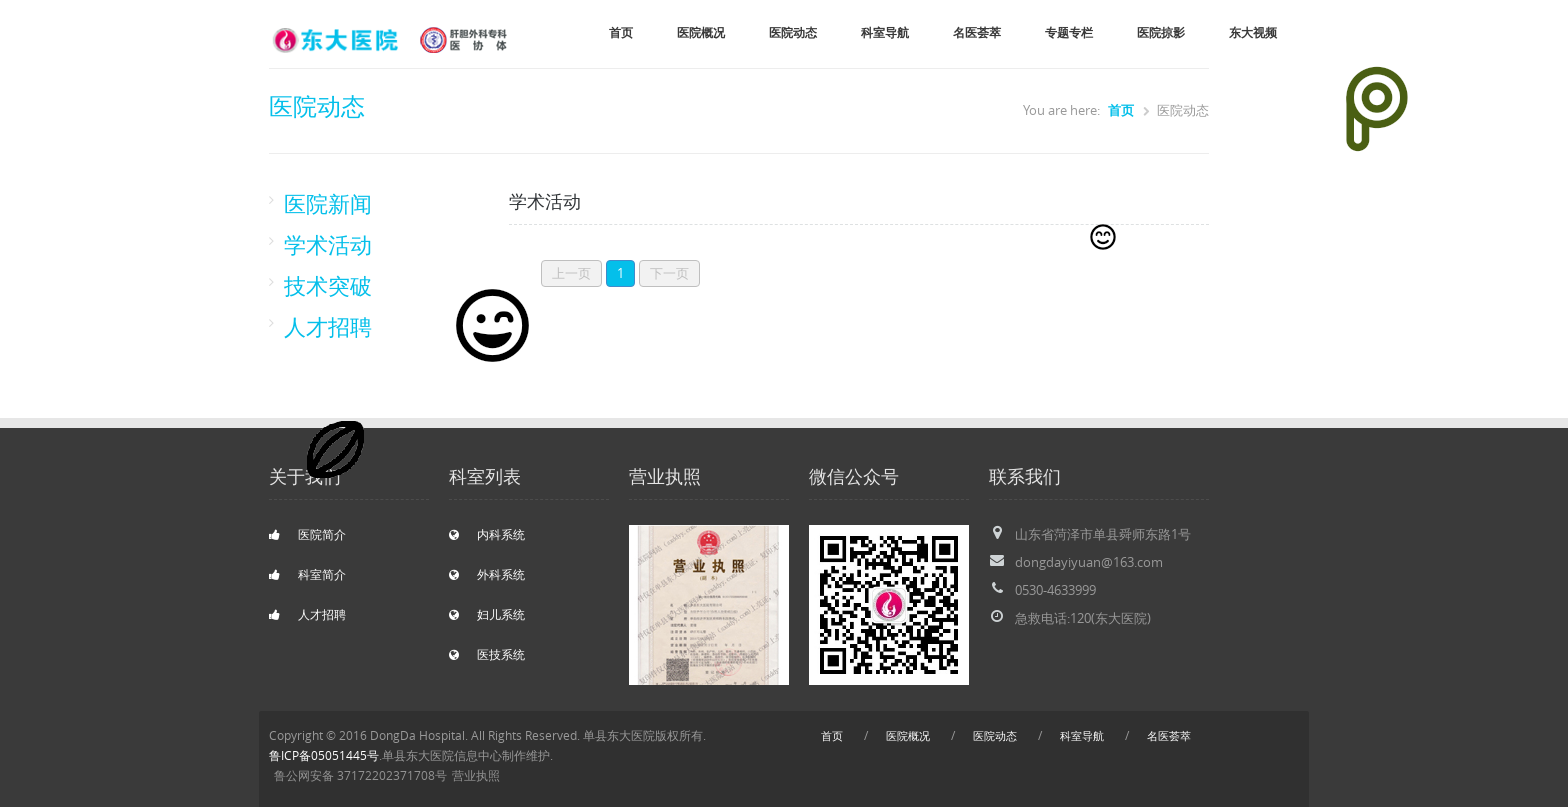  Describe the element at coordinates (335, 449) in the screenshot. I see `view rugby sports content` at that location.